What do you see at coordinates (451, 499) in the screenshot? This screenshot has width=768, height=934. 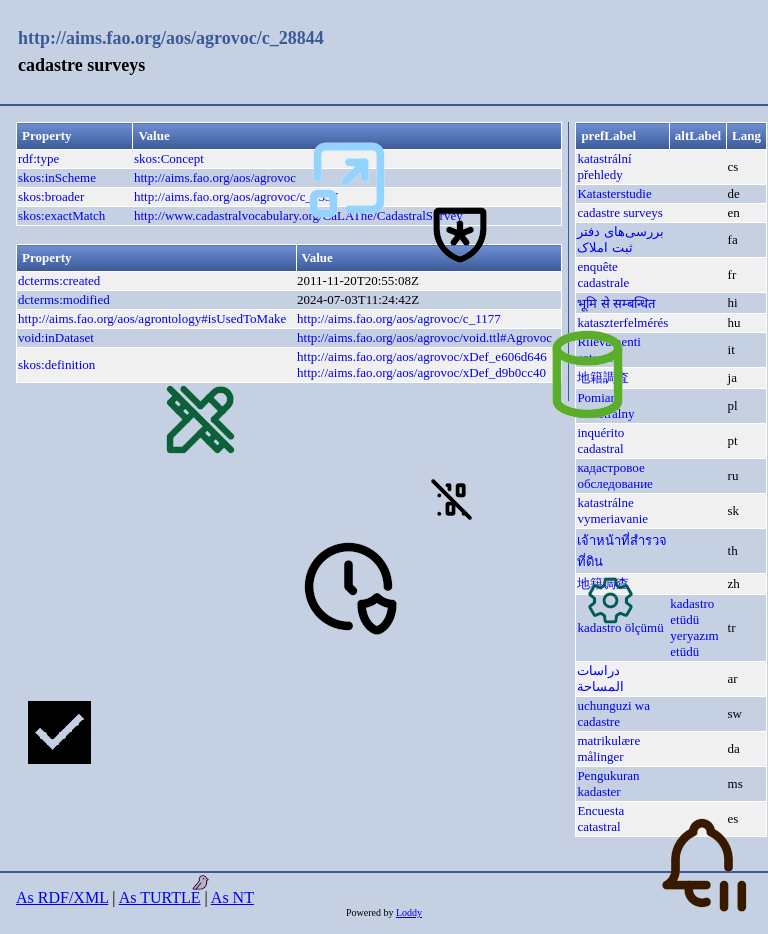 I see `binary data or code view is disabled` at bounding box center [451, 499].